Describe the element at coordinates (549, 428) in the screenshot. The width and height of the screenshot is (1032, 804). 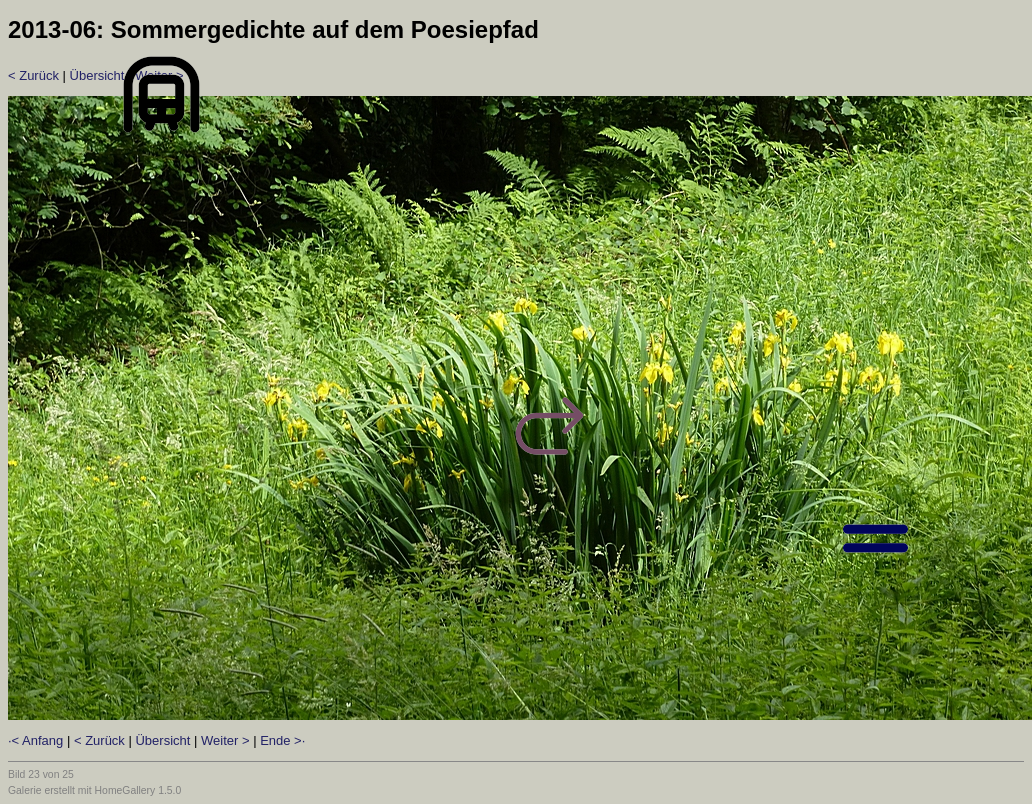
I see `redo last action` at that location.